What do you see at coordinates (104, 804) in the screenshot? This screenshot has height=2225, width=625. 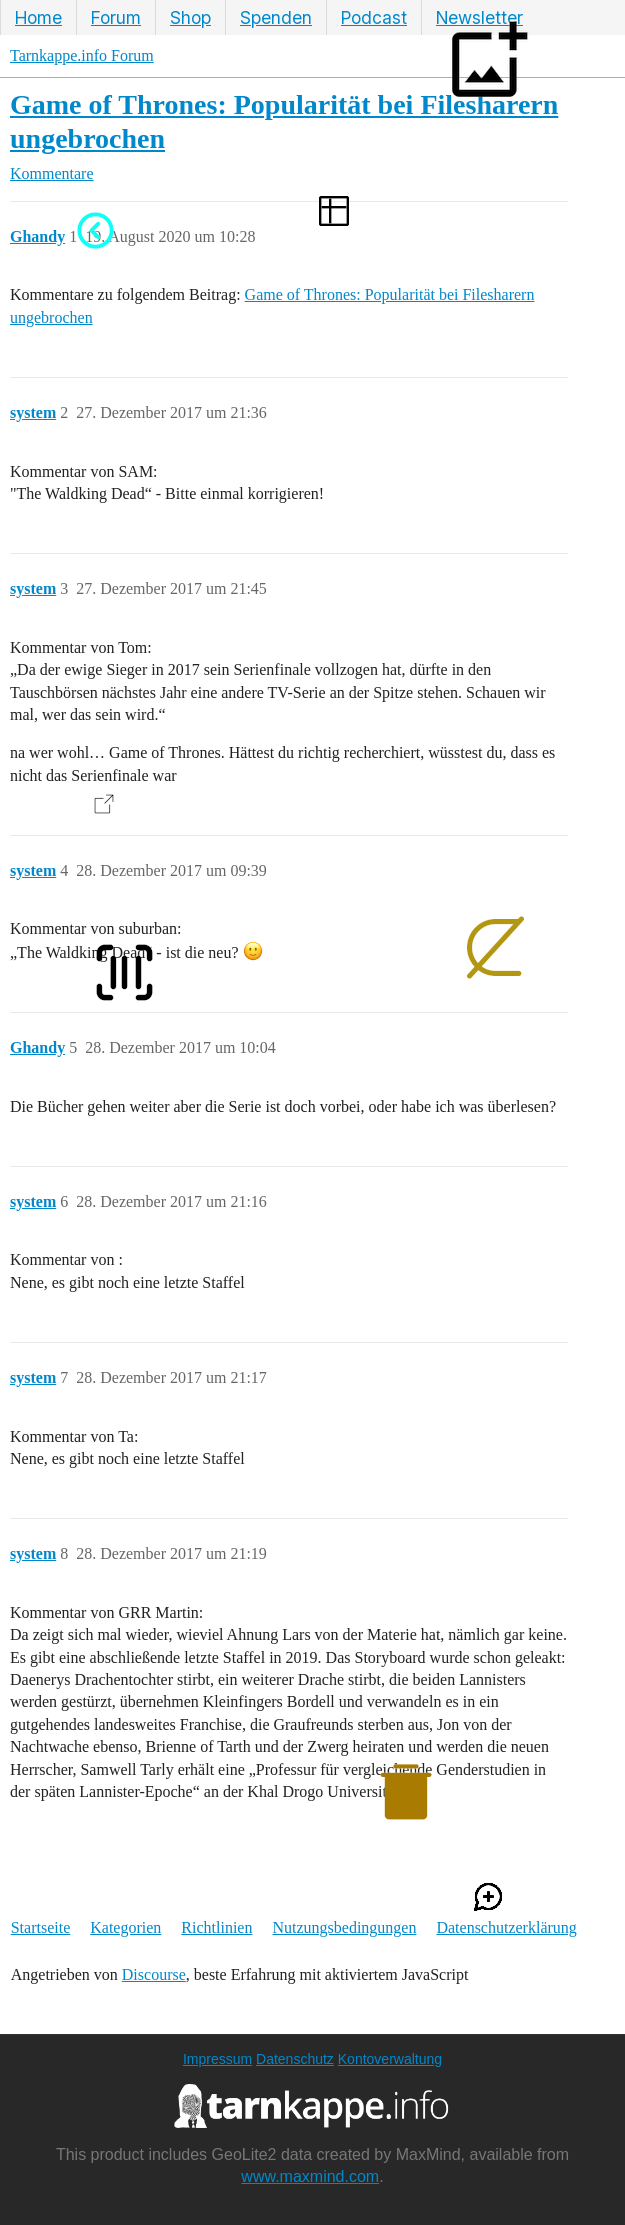 I see `open link in new window or tab` at bounding box center [104, 804].